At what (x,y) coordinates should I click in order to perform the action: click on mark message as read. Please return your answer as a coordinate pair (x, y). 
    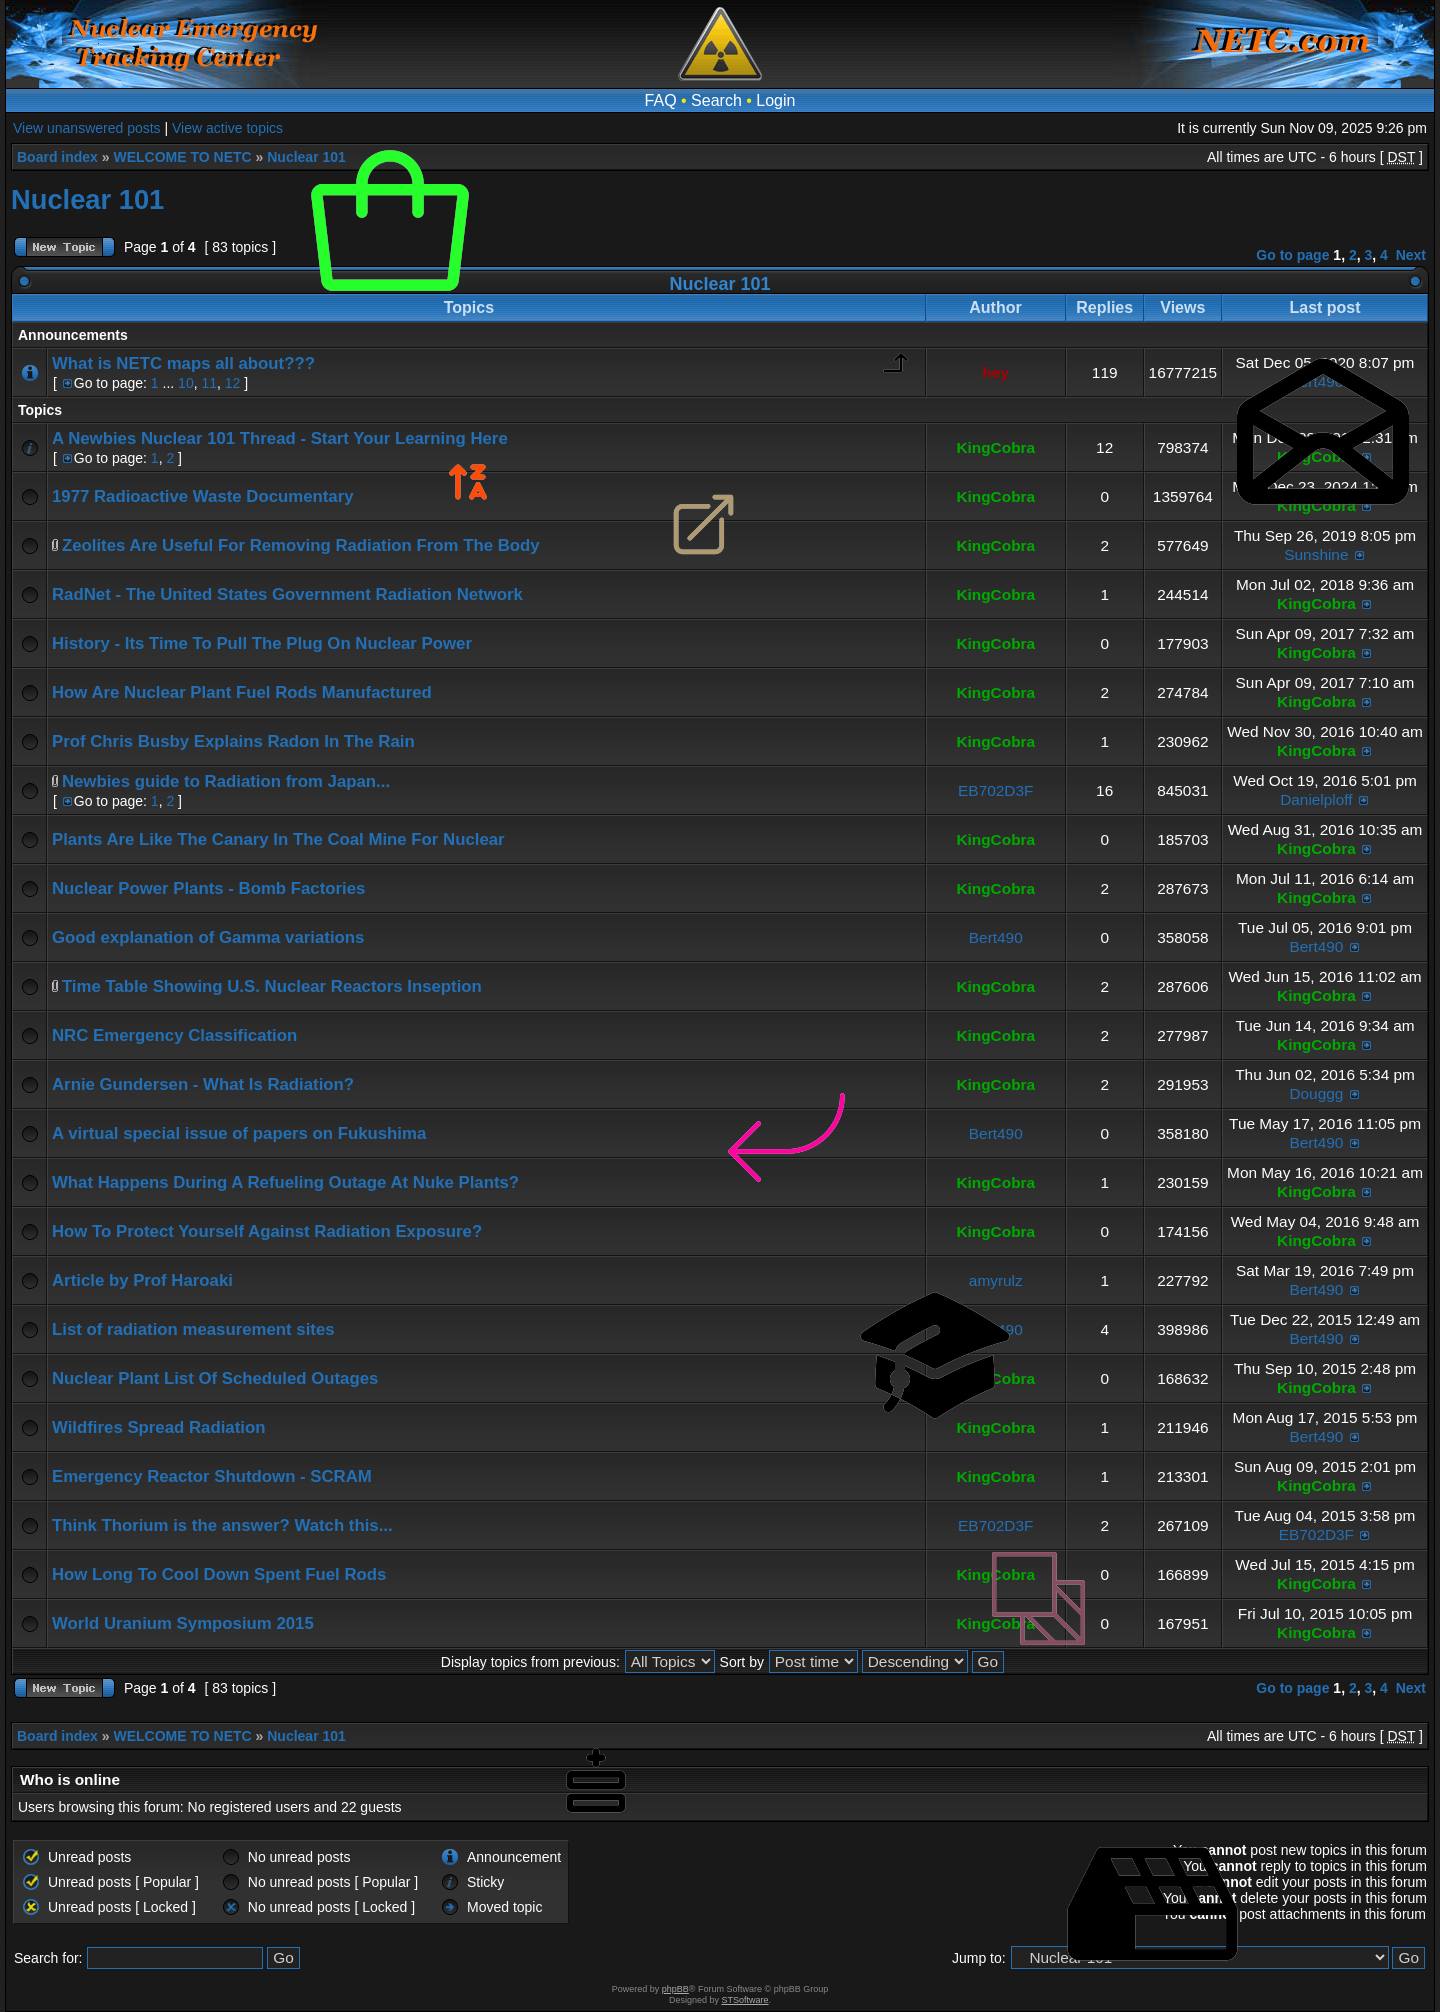
    Looking at the image, I should click on (1323, 440).